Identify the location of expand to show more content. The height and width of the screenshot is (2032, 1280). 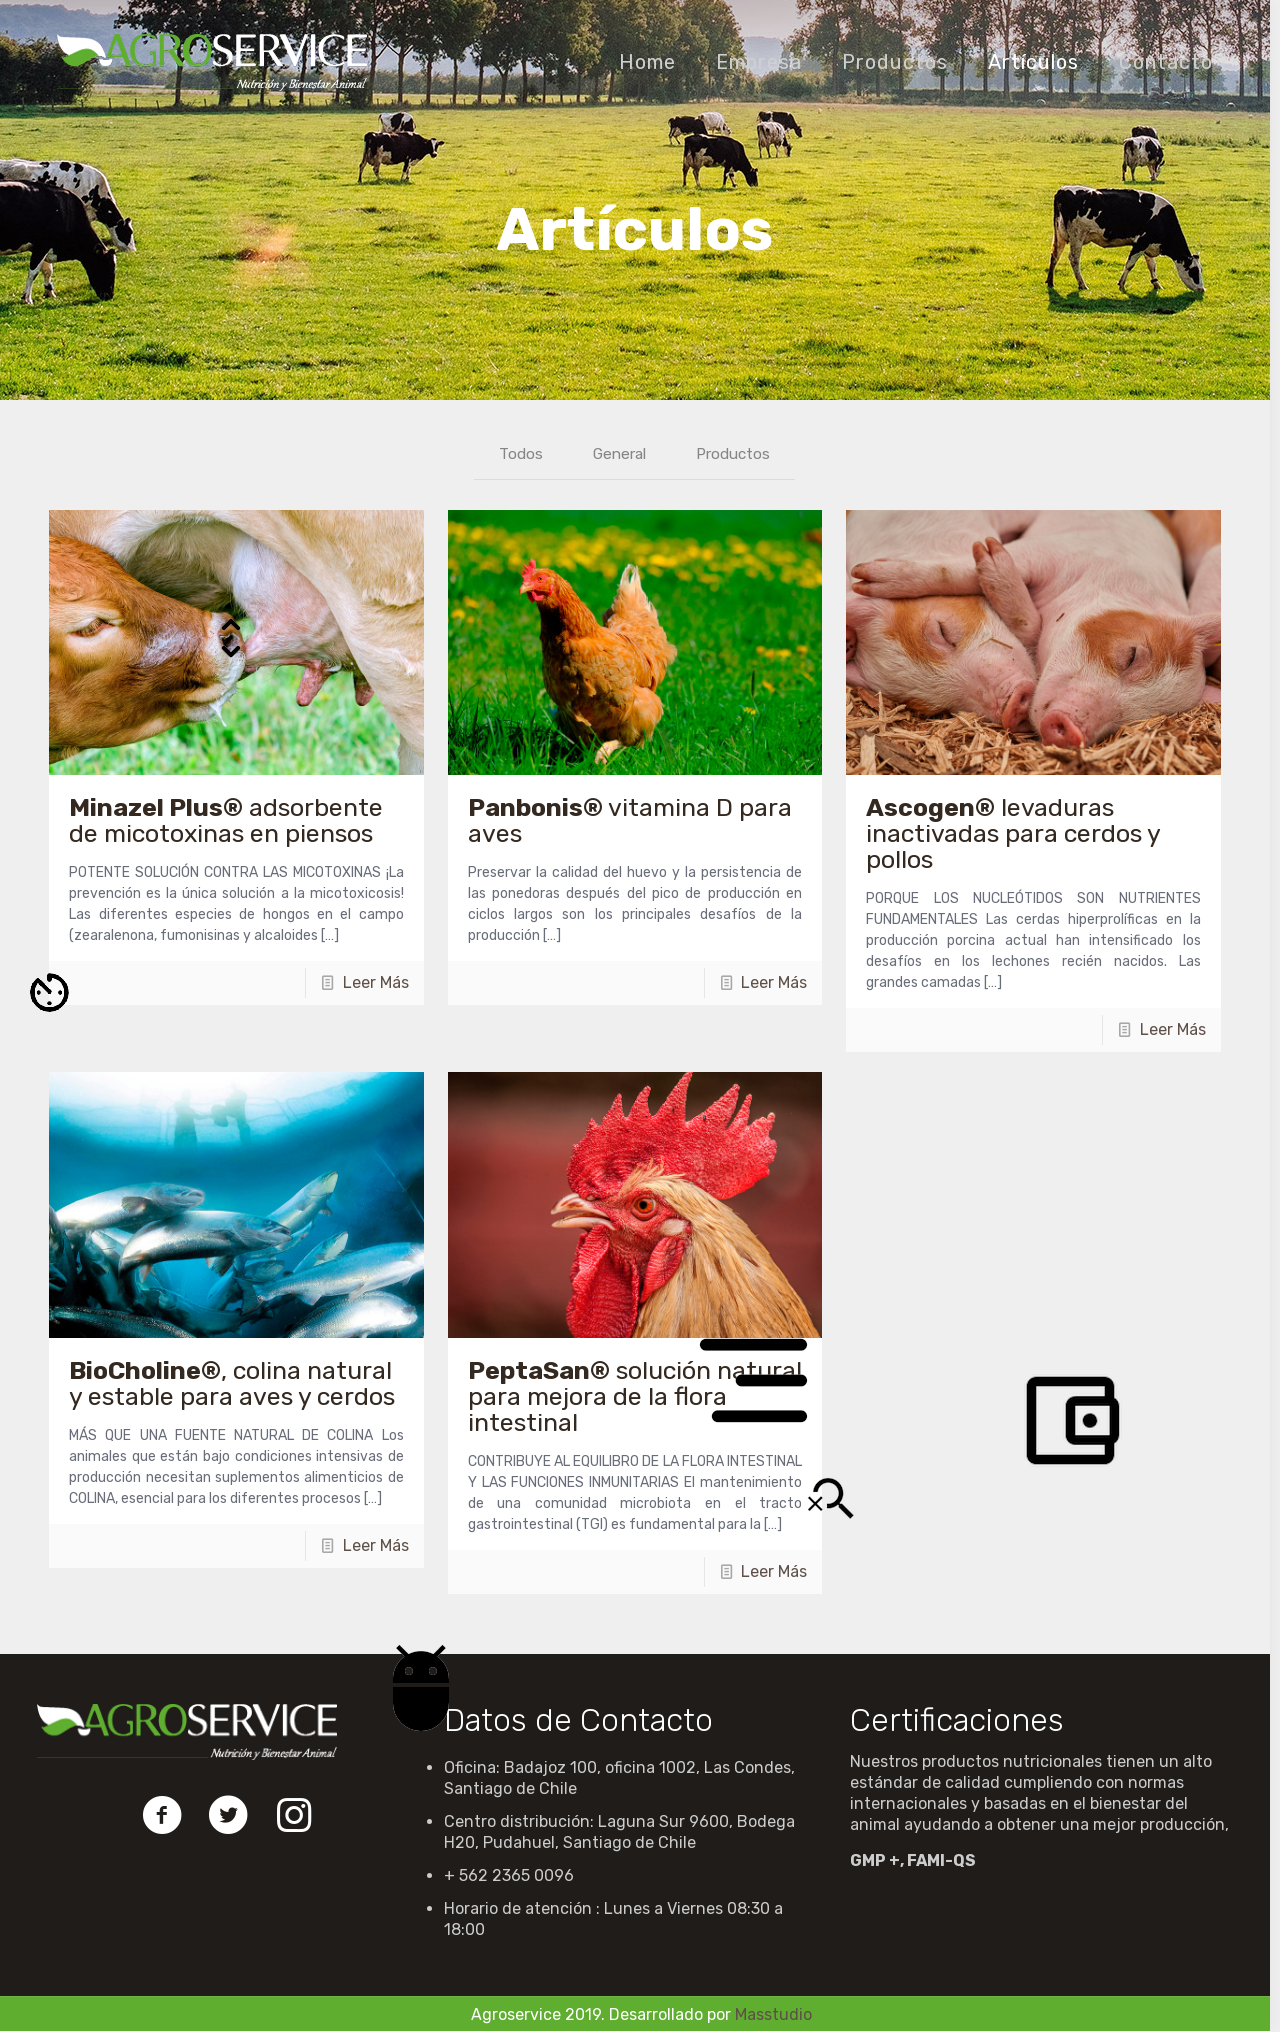
(231, 638).